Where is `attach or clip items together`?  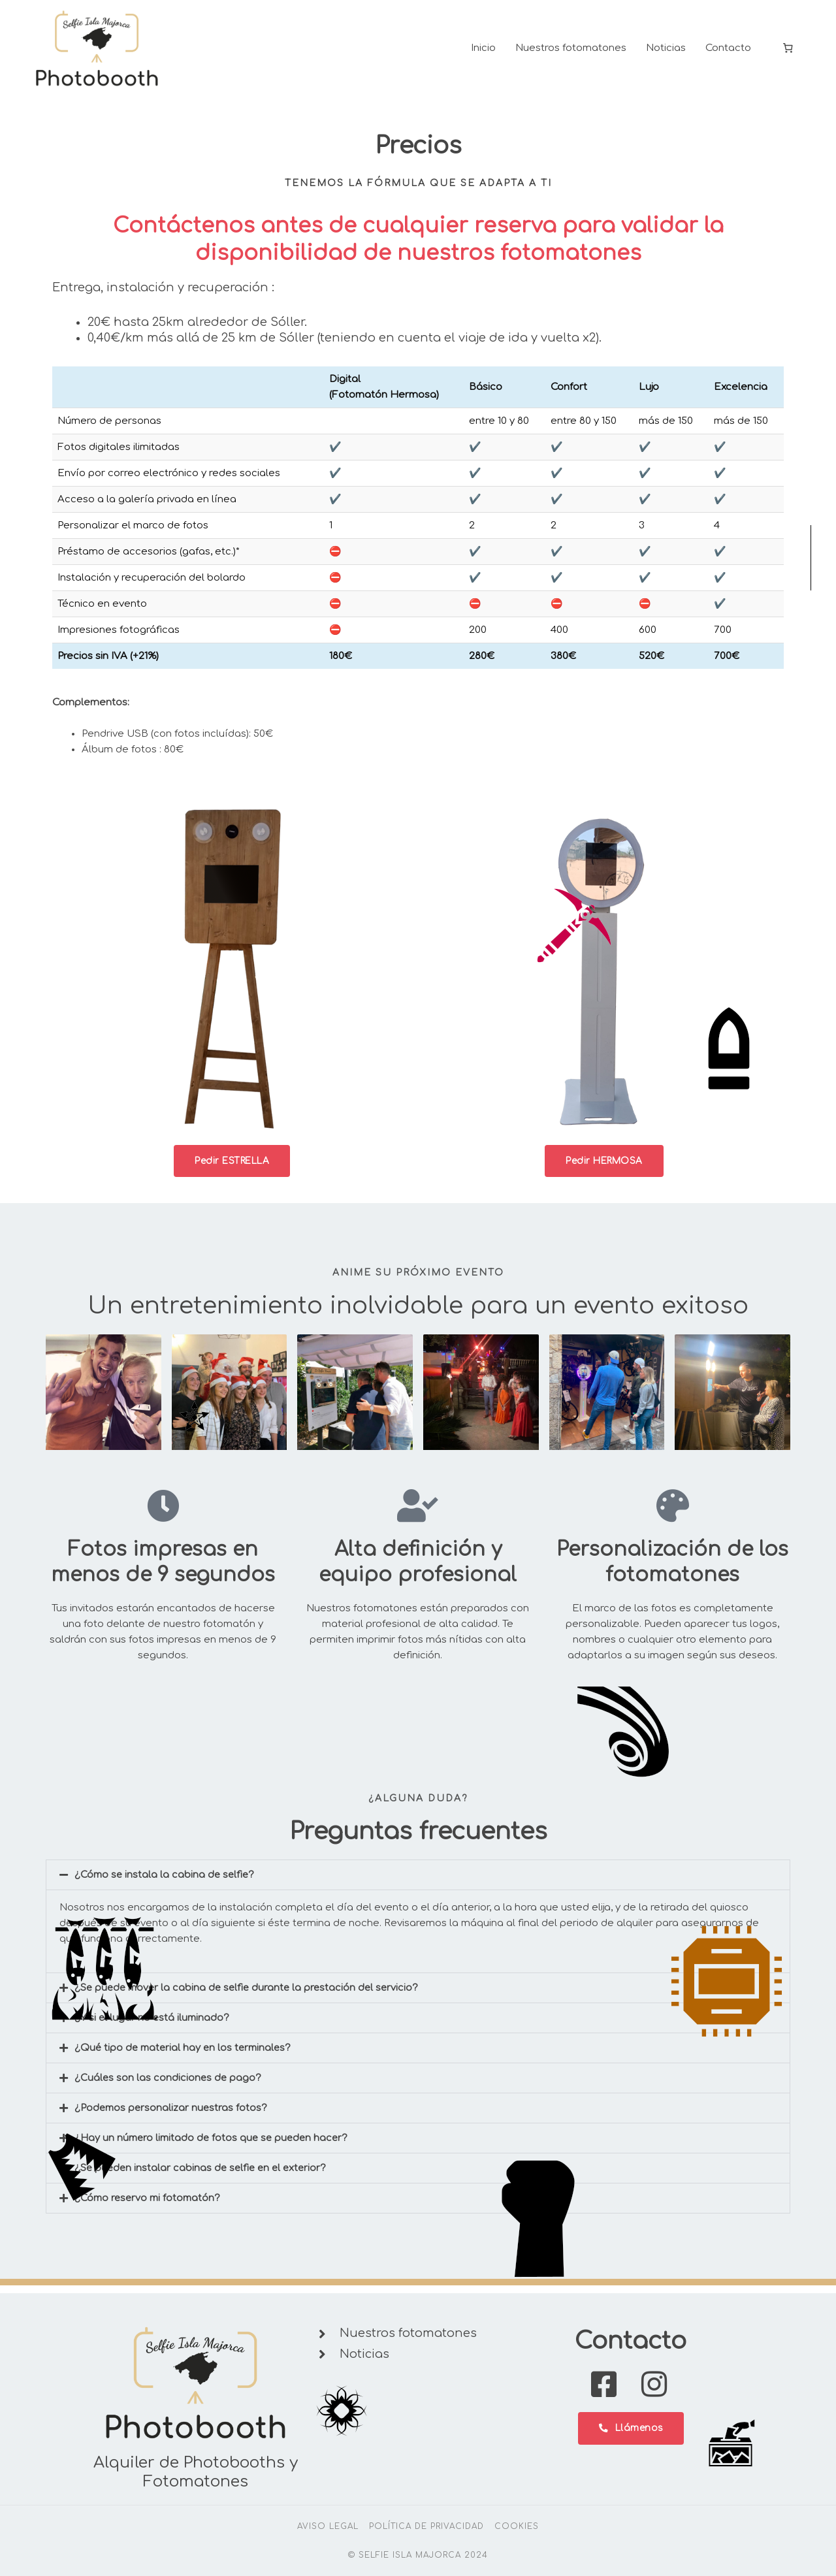 attach or clip items together is located at coordinates (82, 2167).